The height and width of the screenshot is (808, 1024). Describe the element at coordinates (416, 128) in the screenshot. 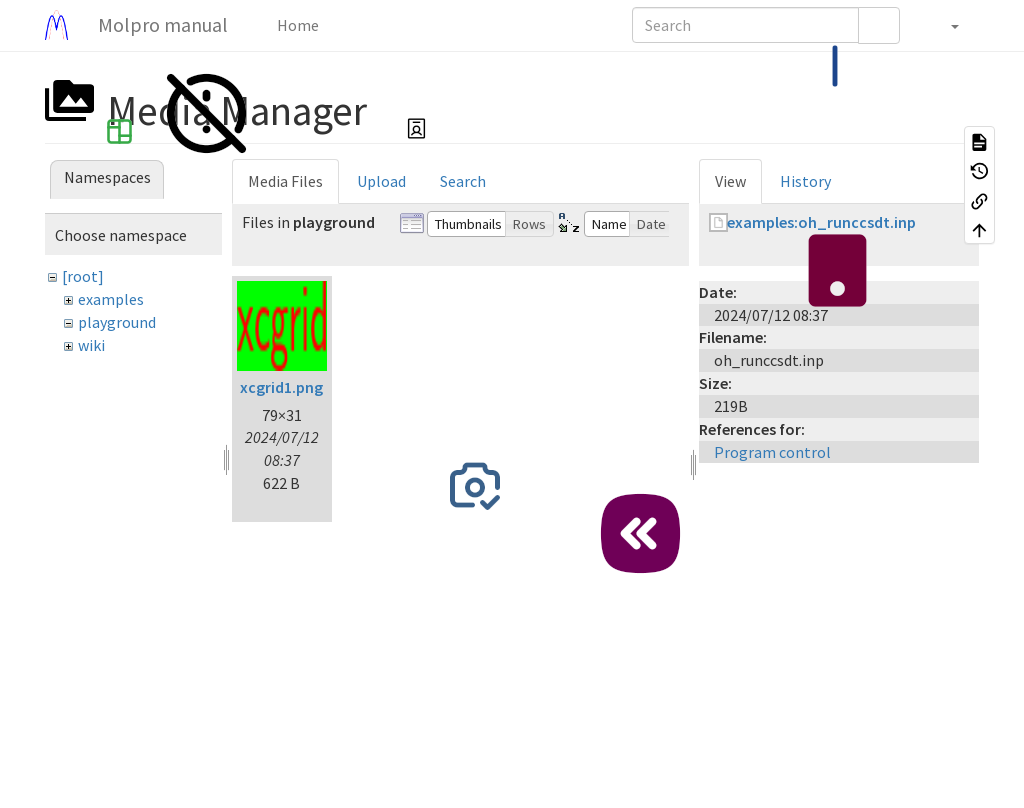

I see `view user profile or identity information` at that location.